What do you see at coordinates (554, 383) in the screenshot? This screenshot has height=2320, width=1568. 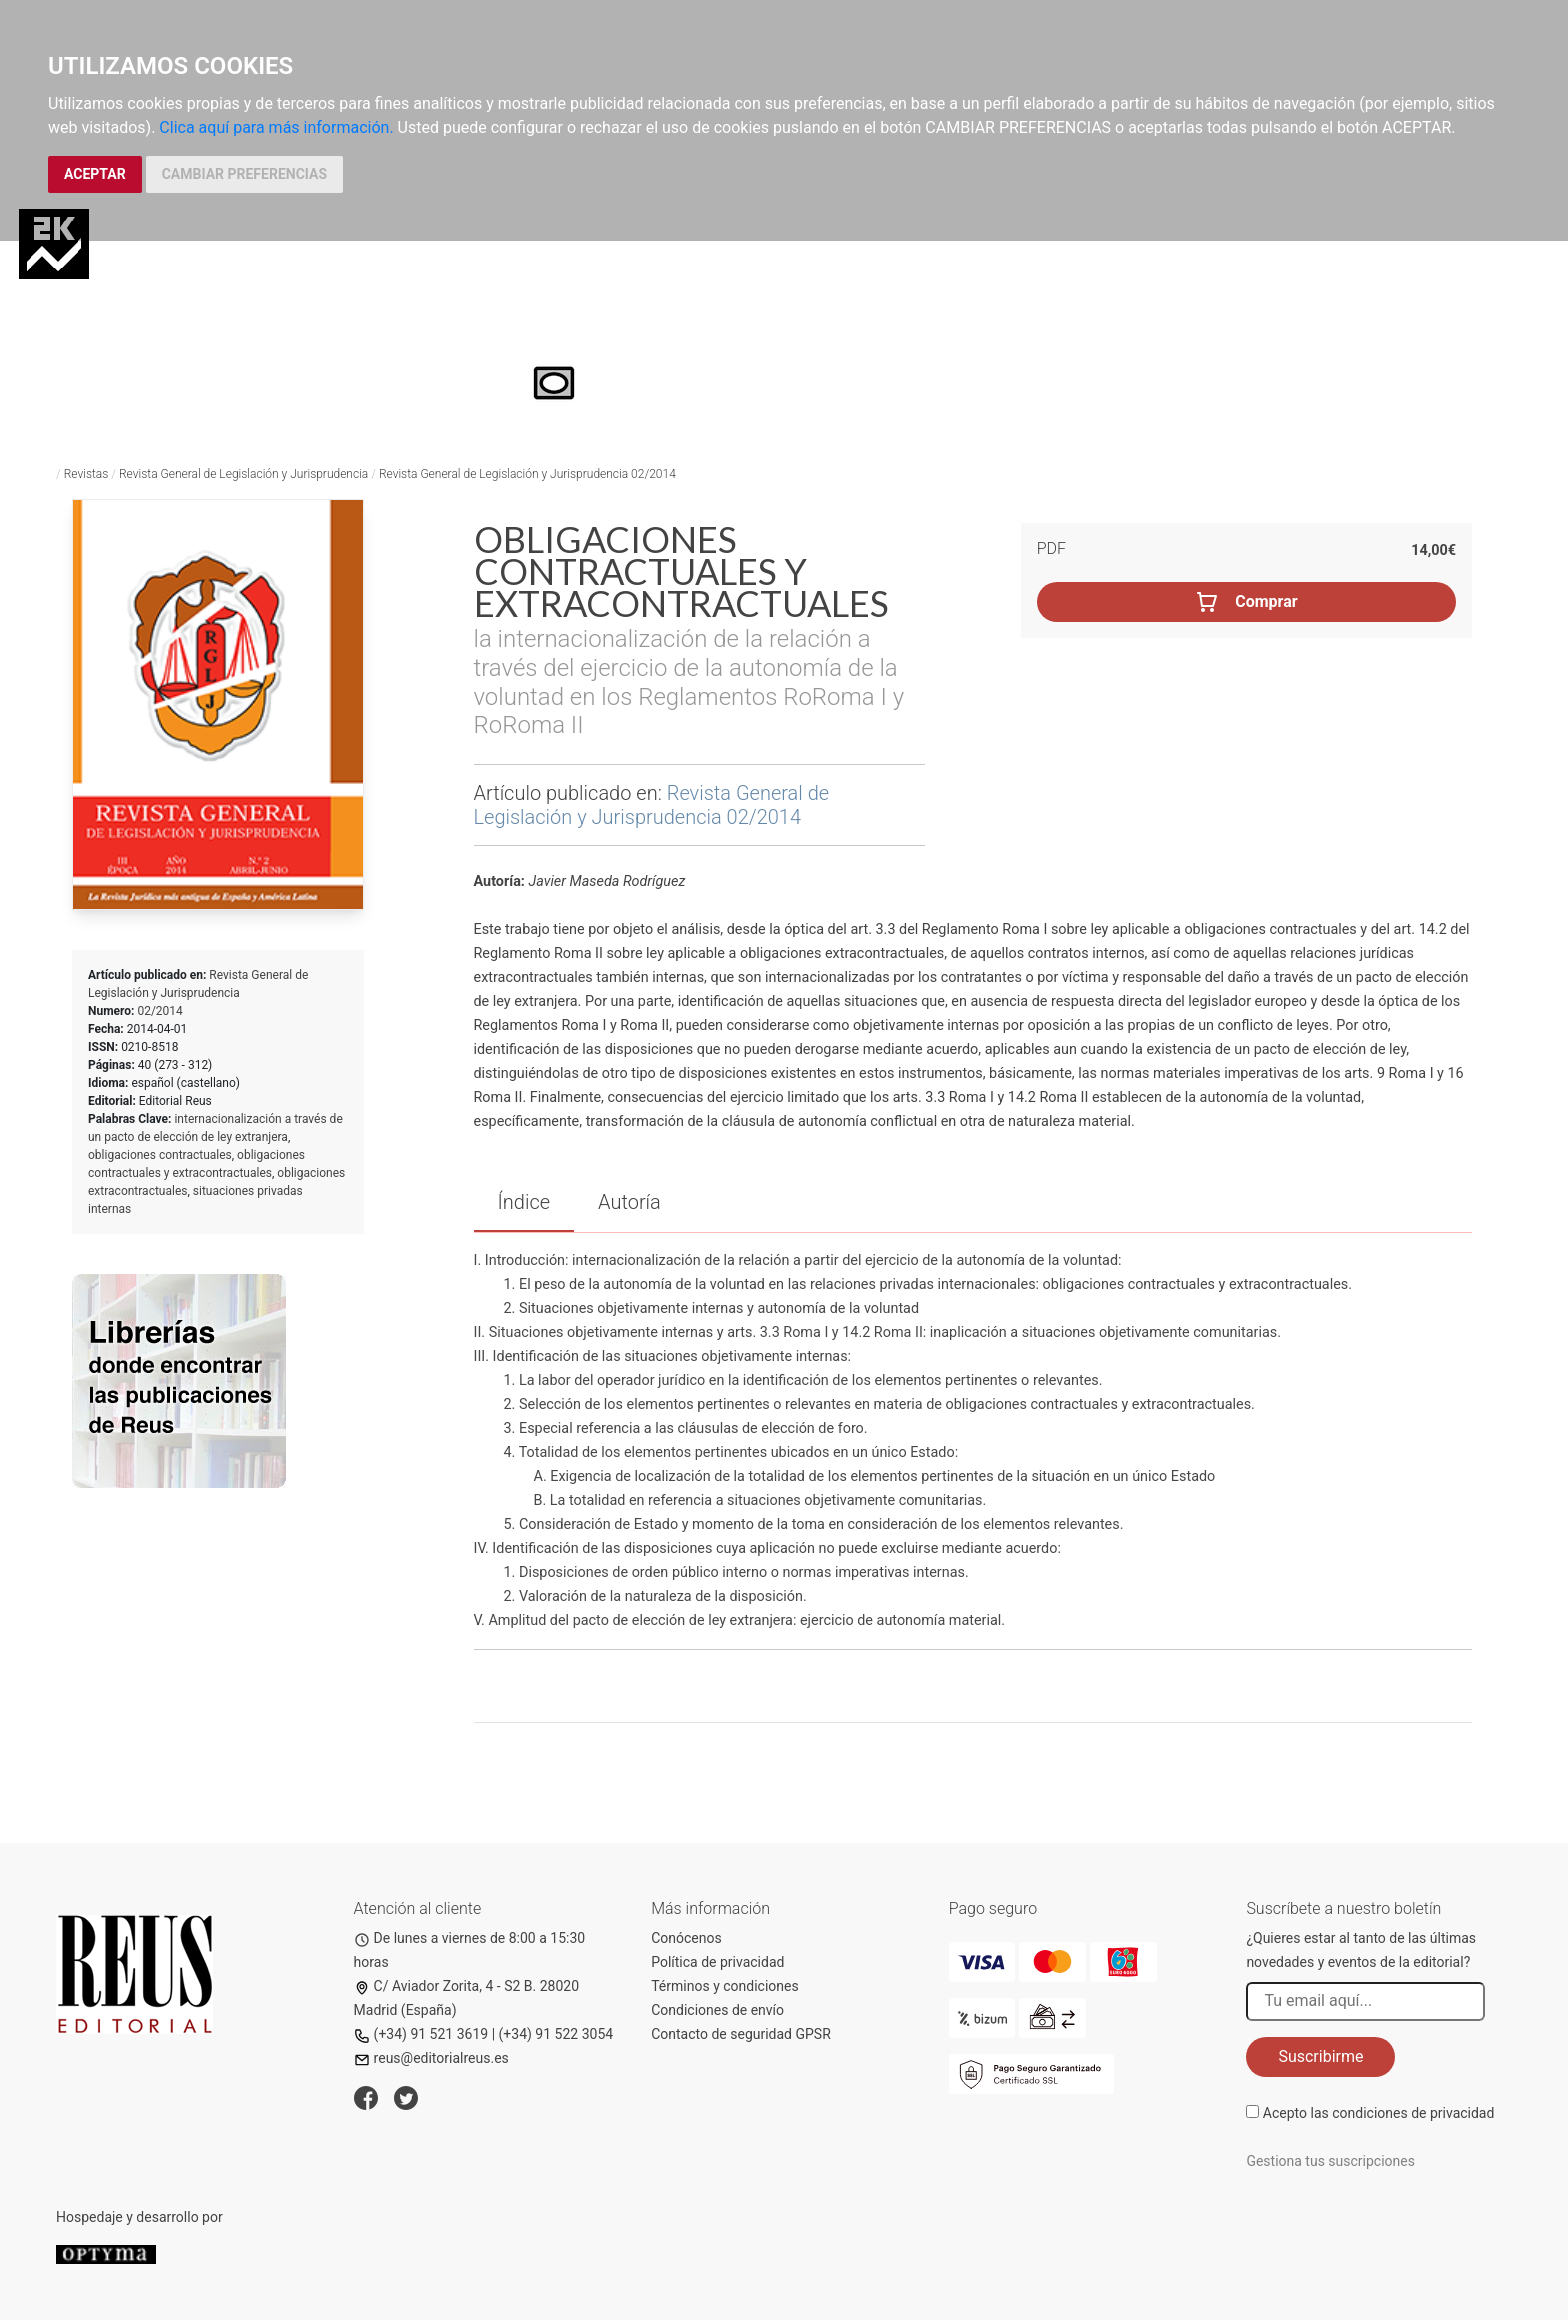 I see `apply vignette effect to photo` at bounding box center [554, 383].